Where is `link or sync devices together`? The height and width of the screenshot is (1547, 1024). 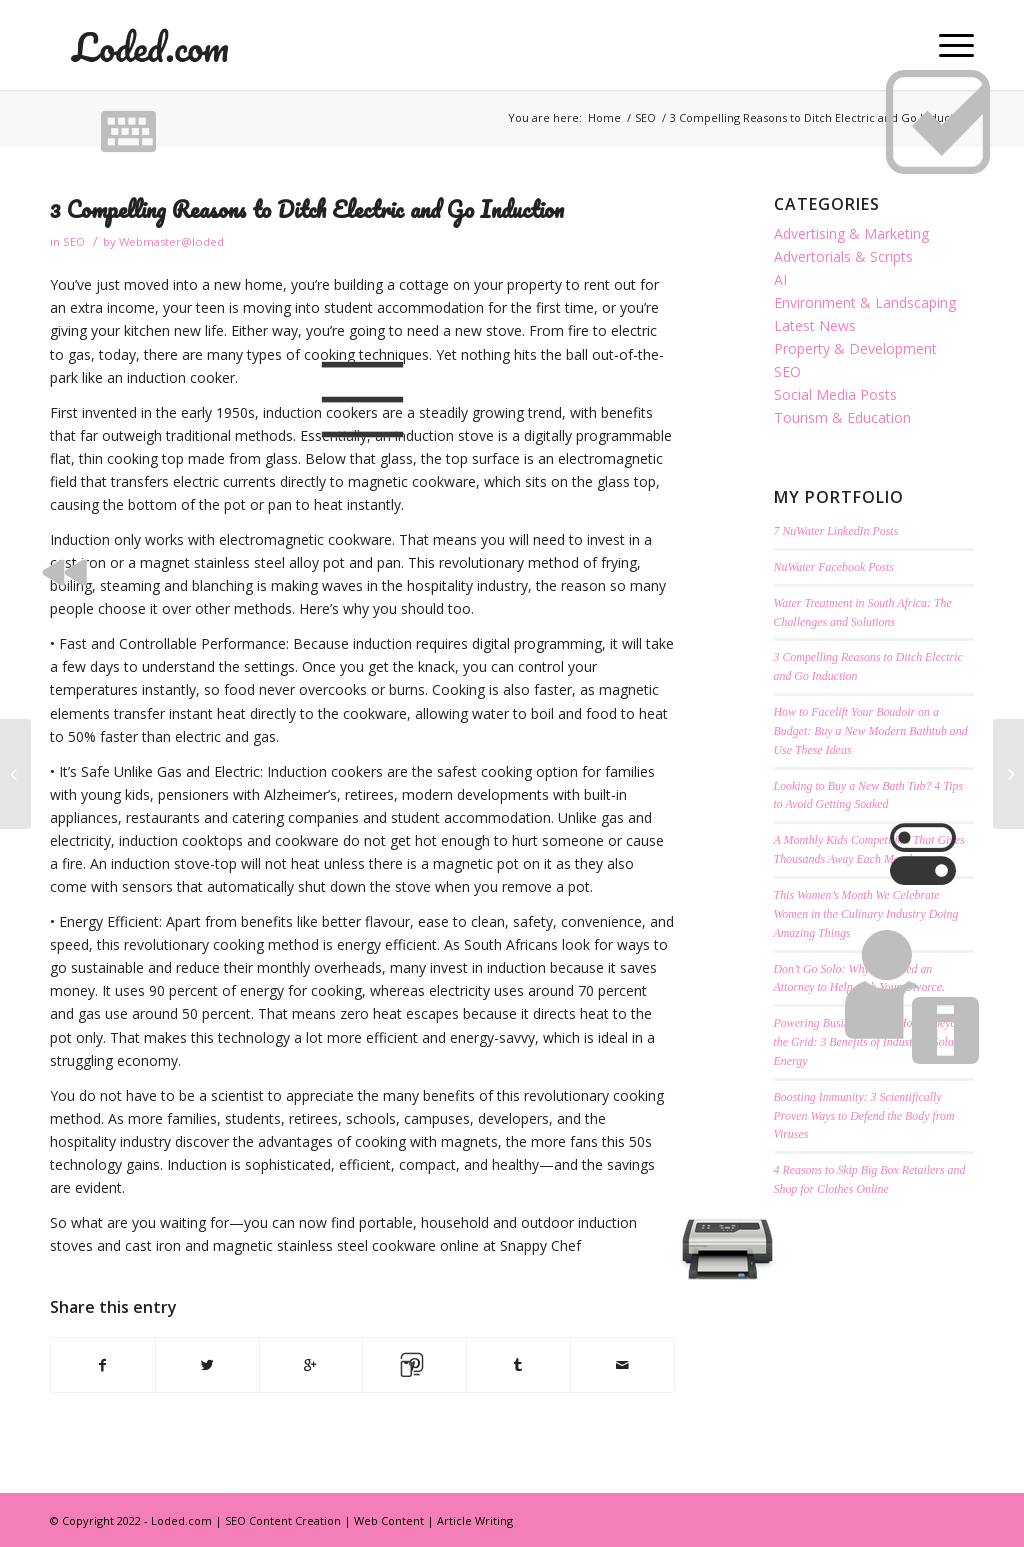
link or sync devices together is located at coordinates (412, 1364).